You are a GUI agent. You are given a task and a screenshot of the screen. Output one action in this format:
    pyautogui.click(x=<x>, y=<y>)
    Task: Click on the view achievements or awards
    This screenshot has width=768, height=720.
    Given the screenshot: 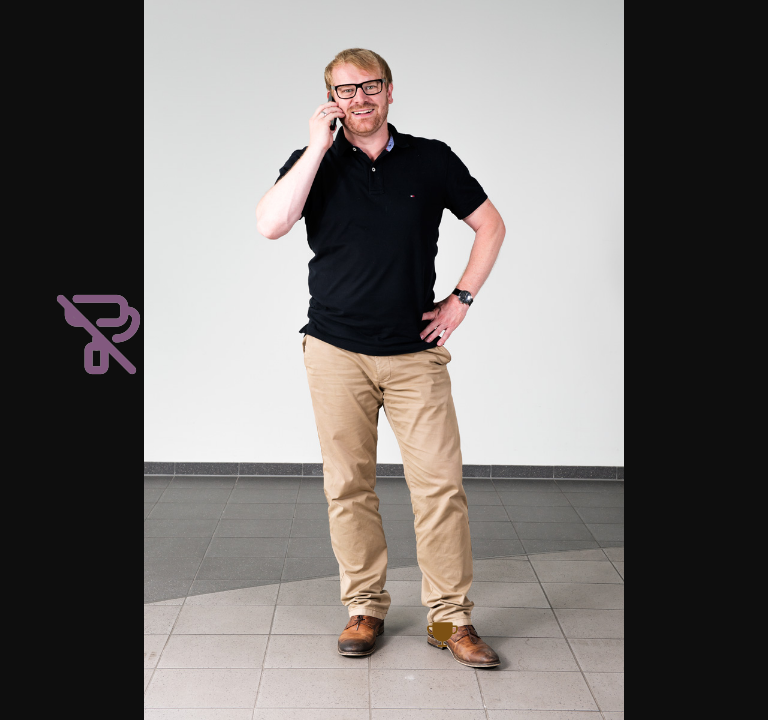 What is the action you would take?
    pyautogui.click(x=442, y=633)
    